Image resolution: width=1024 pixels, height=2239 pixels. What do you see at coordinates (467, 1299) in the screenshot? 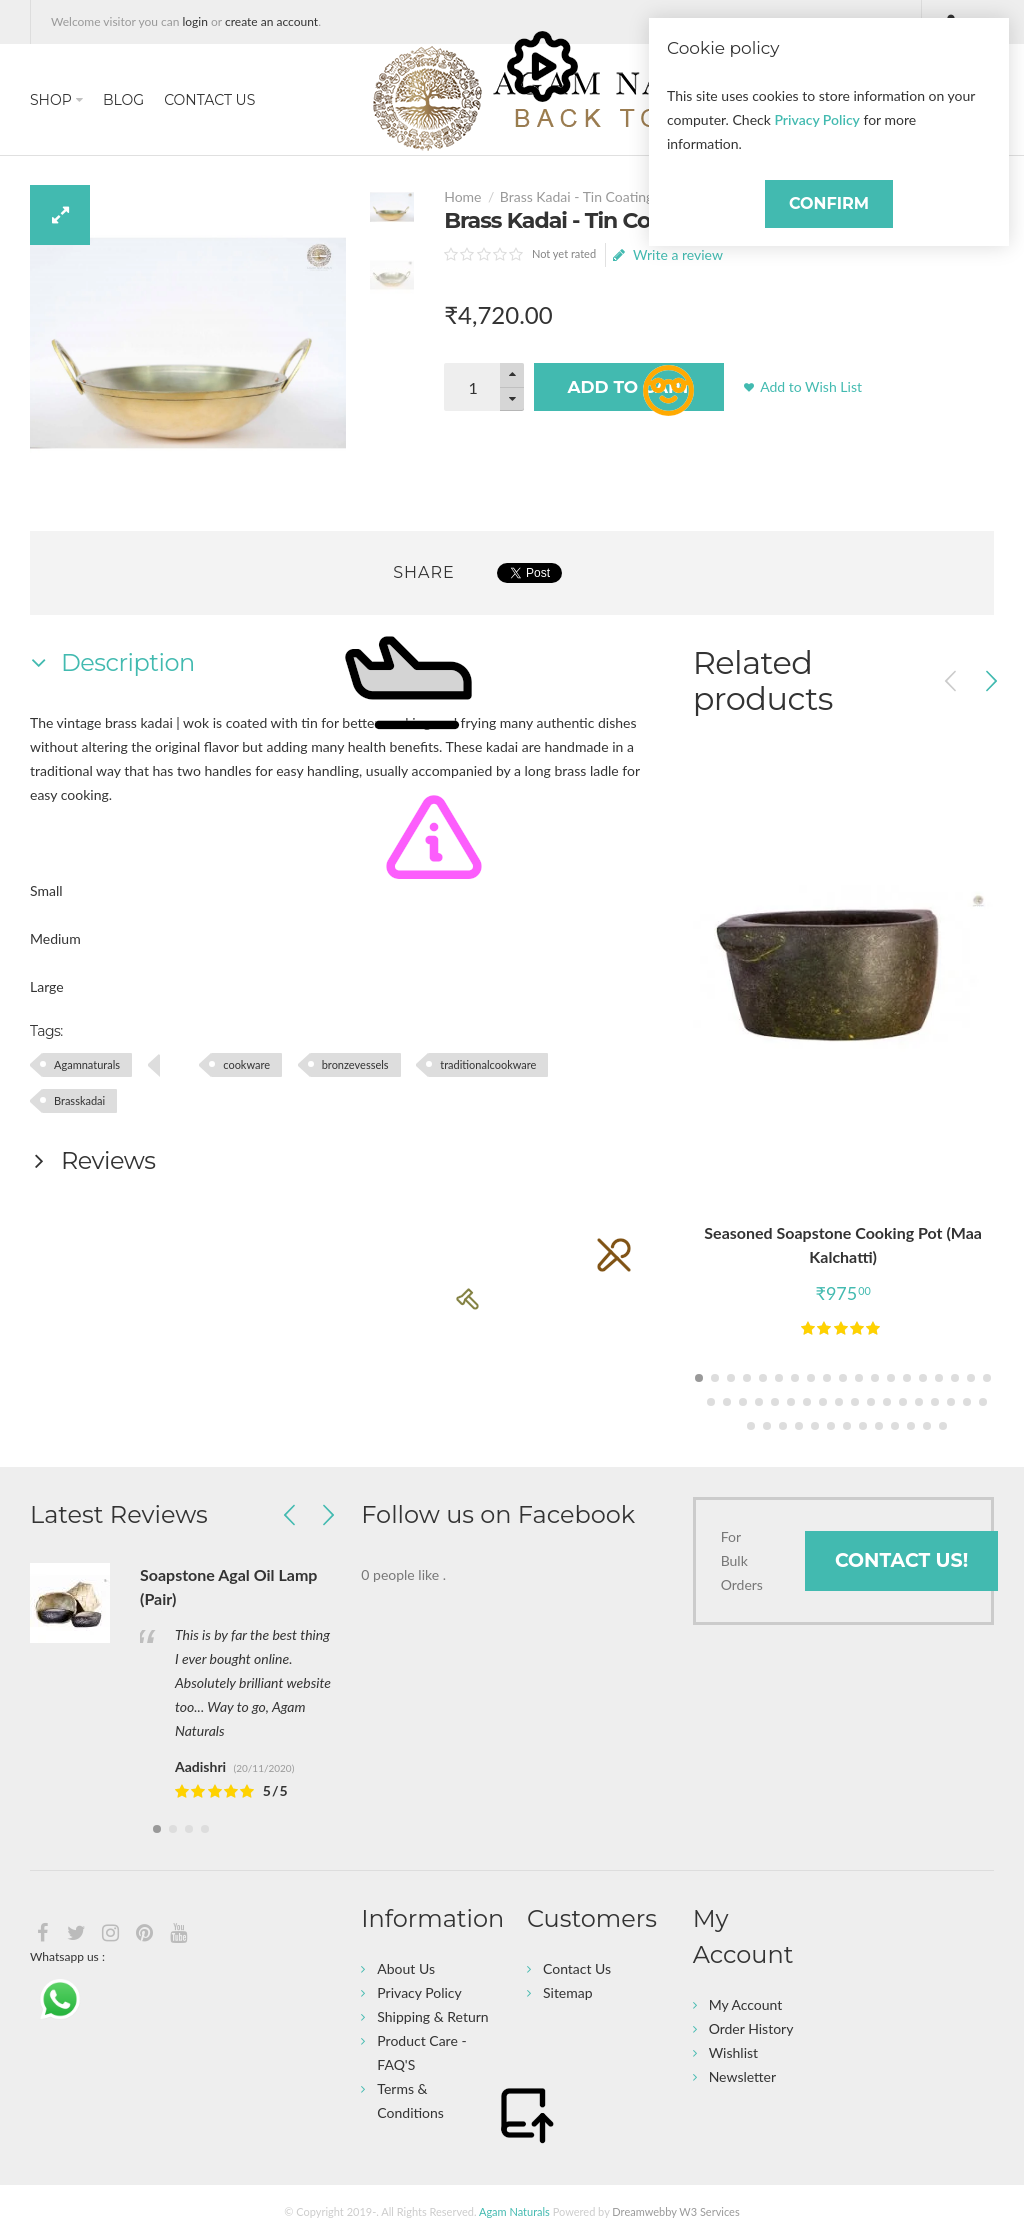
I see `access crafting or woodcutting tools` at bounding box center [467, 1299].